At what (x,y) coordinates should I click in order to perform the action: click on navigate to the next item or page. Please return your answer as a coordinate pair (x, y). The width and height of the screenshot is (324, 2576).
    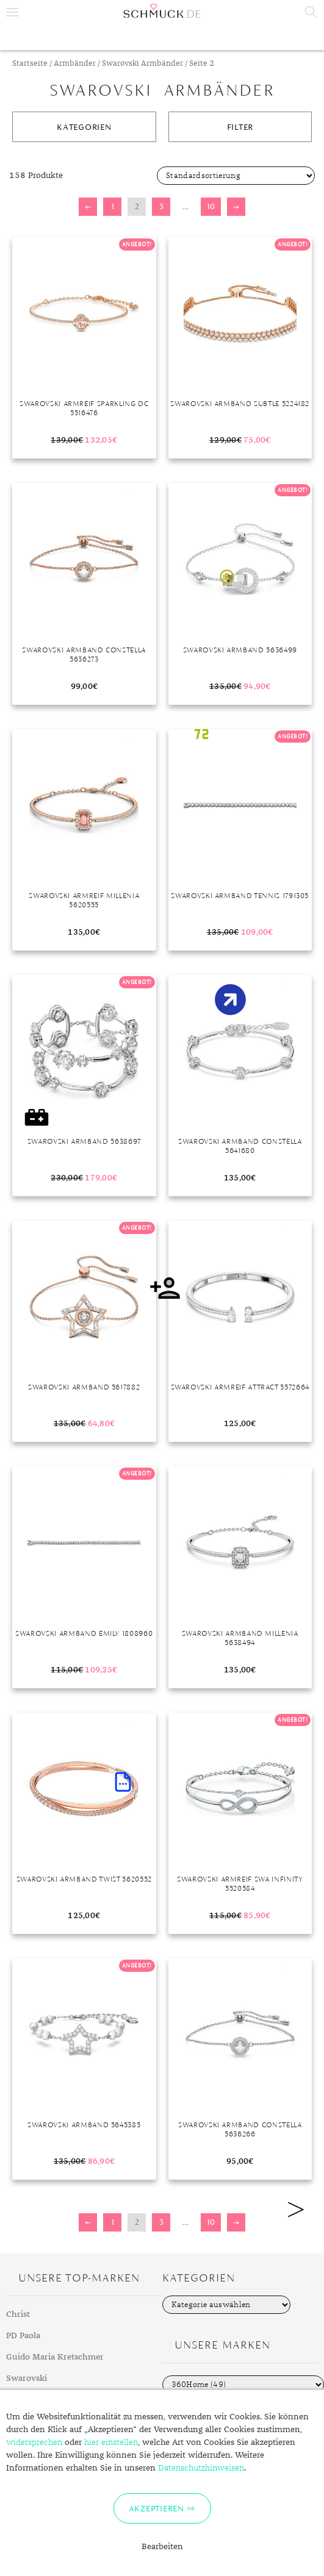
    Looking at the image, I should click on (295, 2210).